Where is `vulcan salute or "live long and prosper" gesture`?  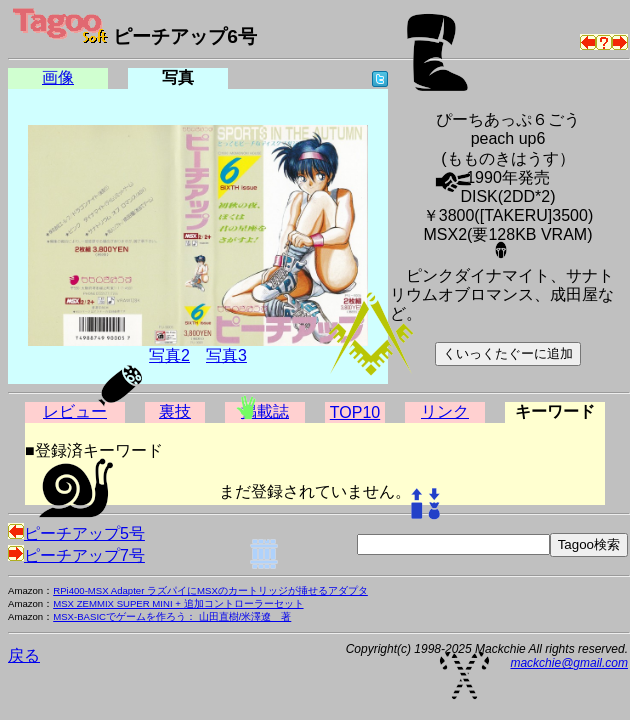 vulcan salute or "live long and prosper" gesture is located at coordinates (246, 407).